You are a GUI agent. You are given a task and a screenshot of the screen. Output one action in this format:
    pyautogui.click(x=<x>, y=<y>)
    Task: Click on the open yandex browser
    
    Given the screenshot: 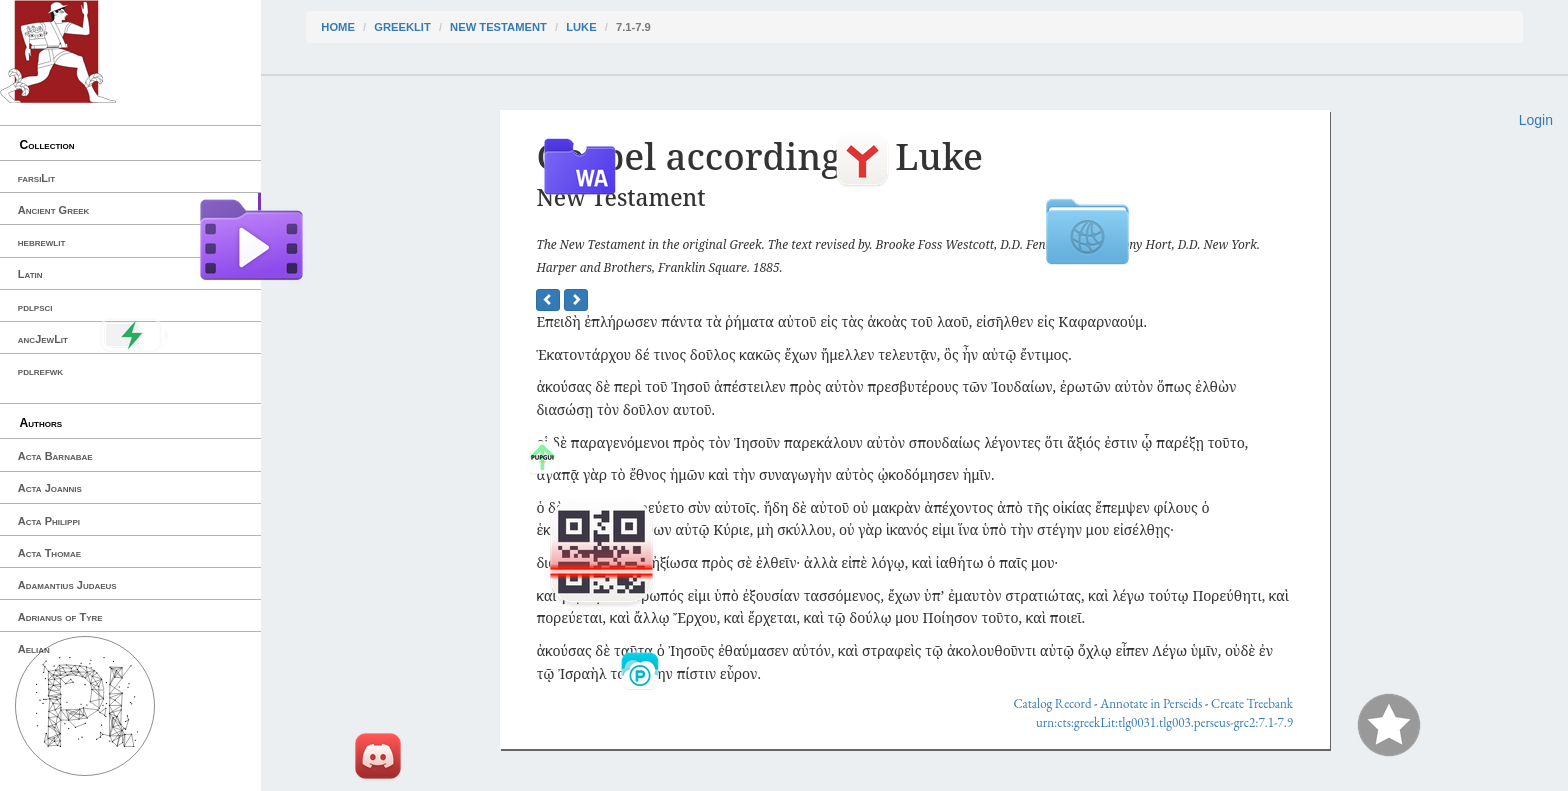 What is the action you would take?
    pyautogui.click(x=862, y=159)
    